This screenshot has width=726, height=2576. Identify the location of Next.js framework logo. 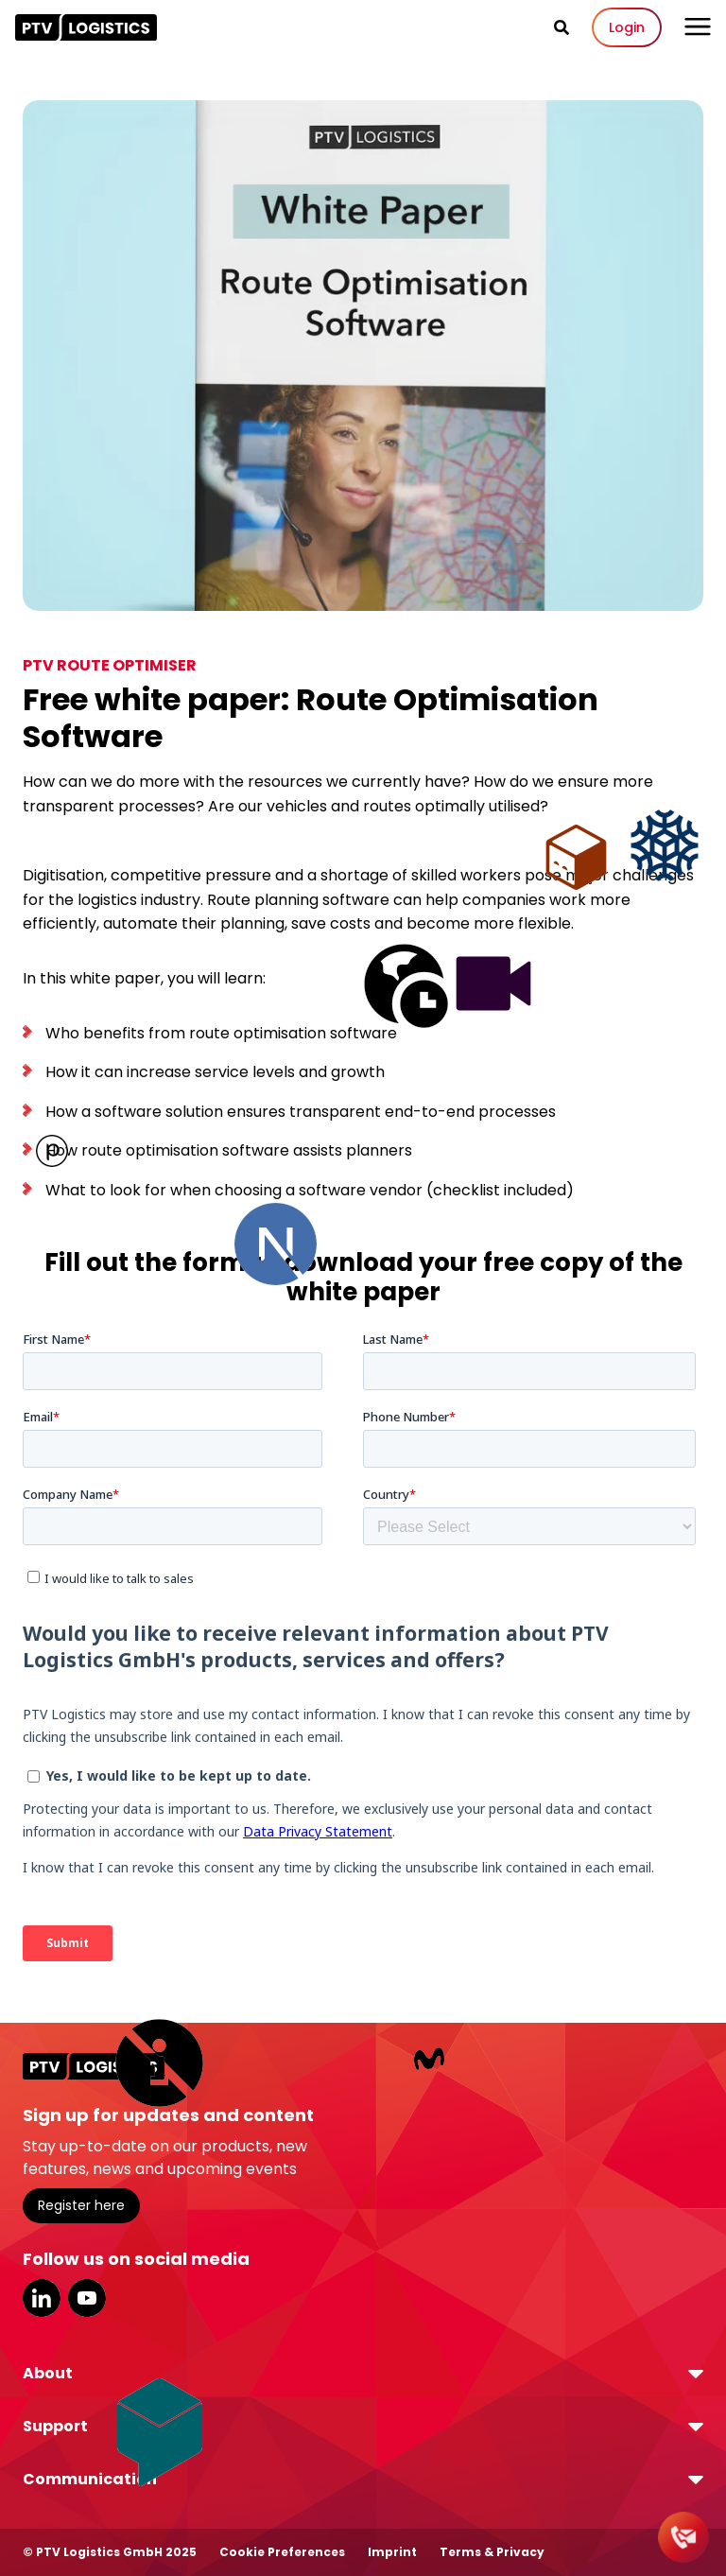
(275, 1244).